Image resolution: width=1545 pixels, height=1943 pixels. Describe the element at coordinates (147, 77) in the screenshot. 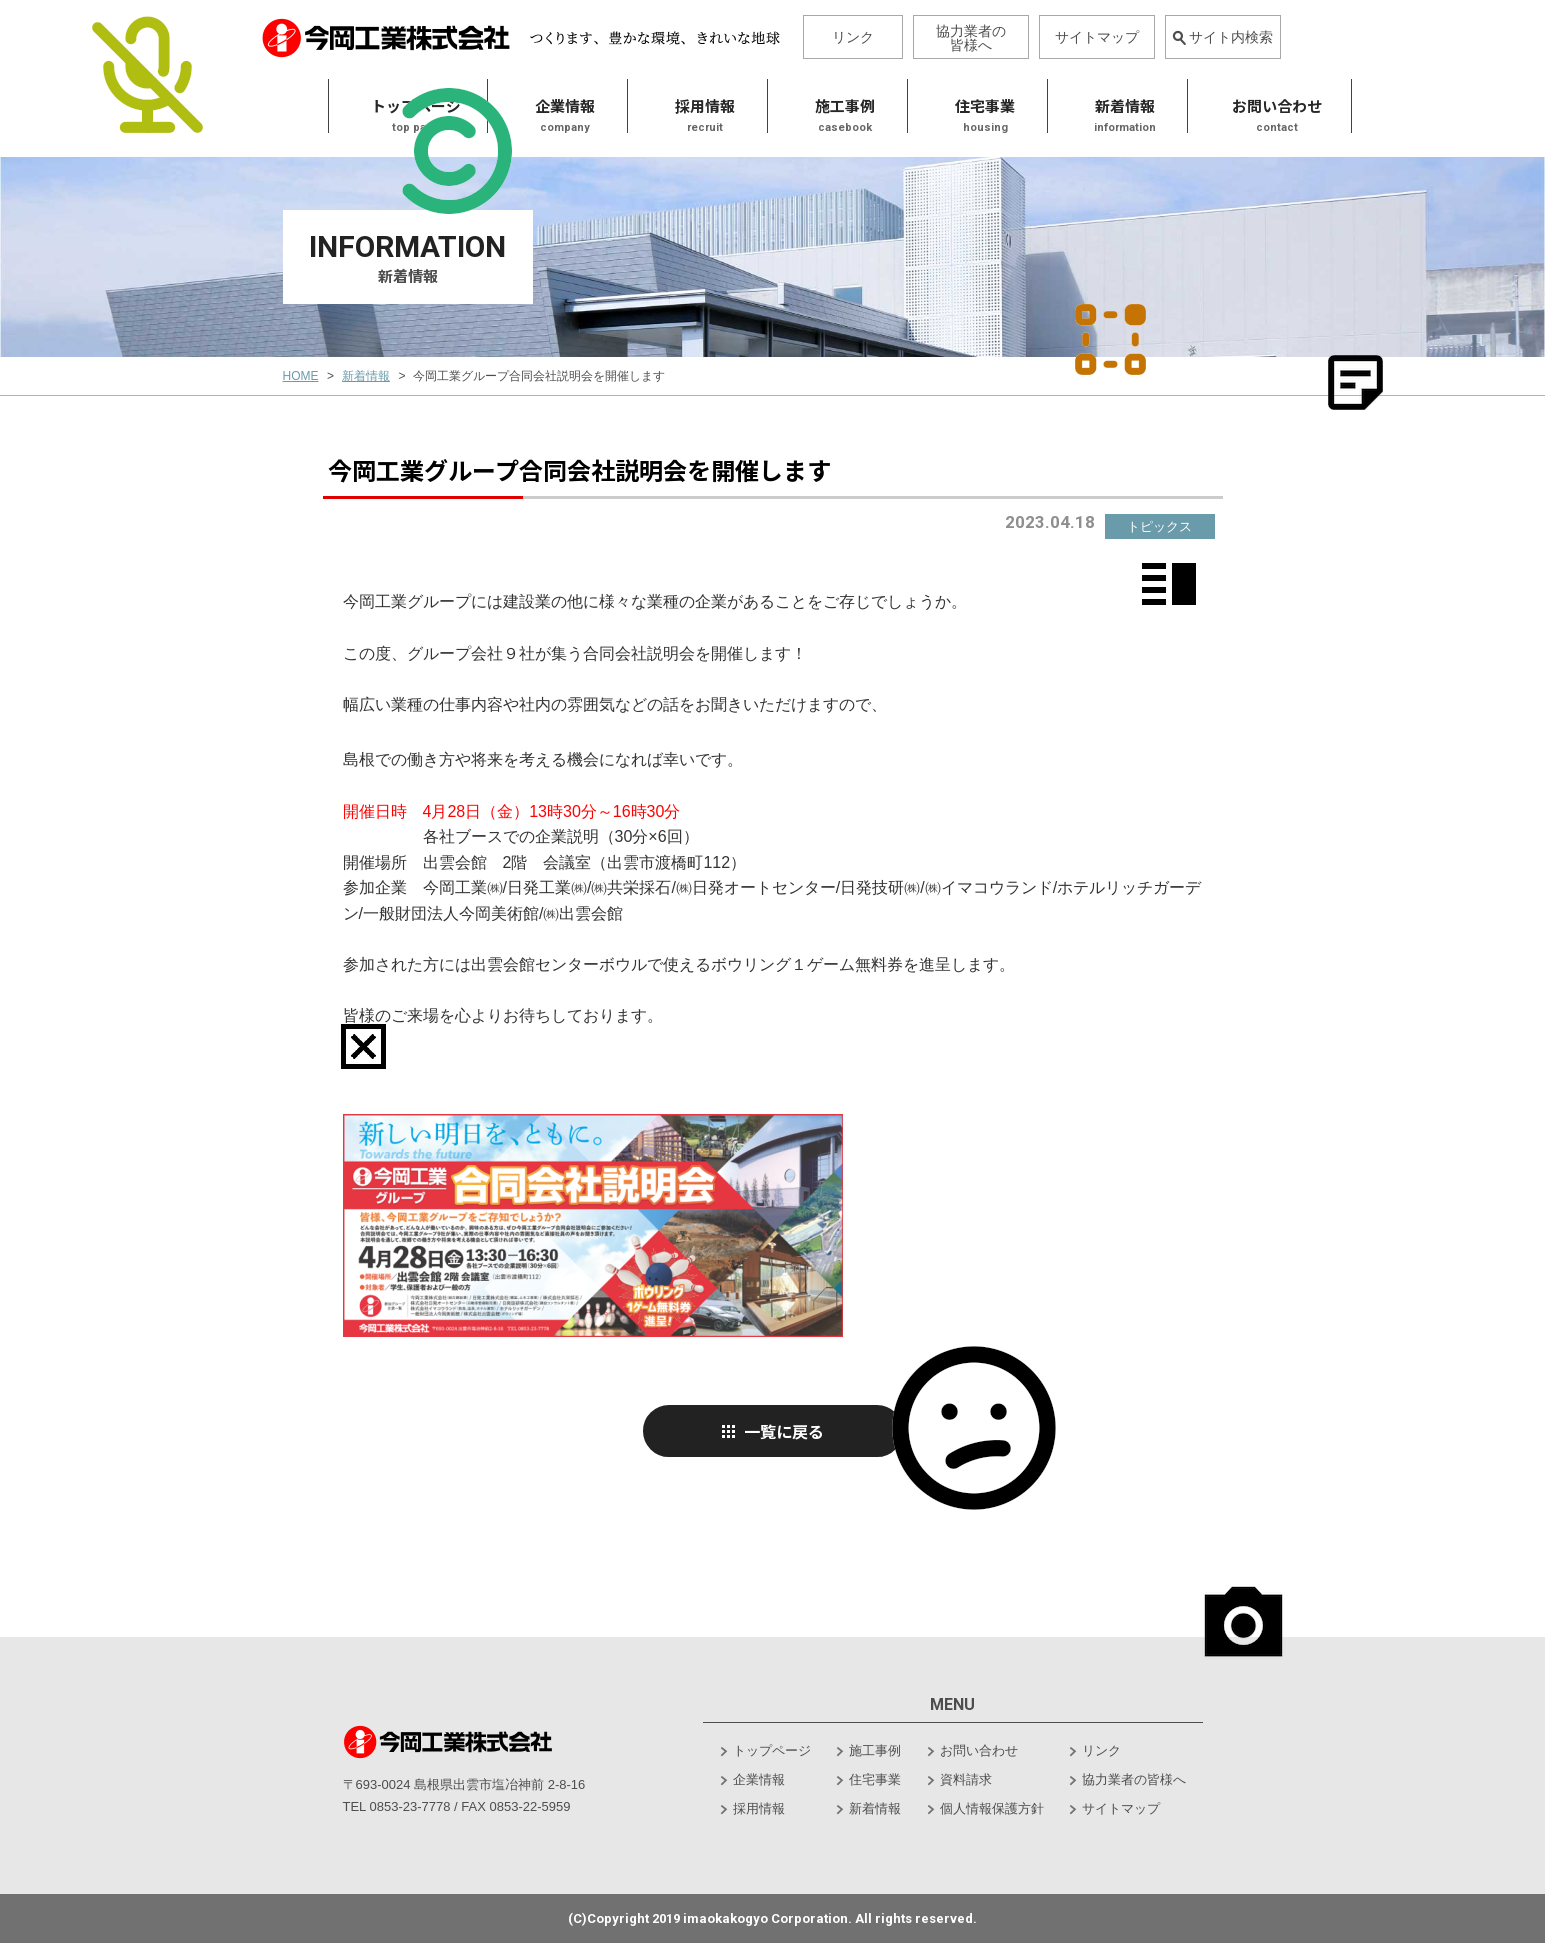

I see `mute your microphone` at that location.